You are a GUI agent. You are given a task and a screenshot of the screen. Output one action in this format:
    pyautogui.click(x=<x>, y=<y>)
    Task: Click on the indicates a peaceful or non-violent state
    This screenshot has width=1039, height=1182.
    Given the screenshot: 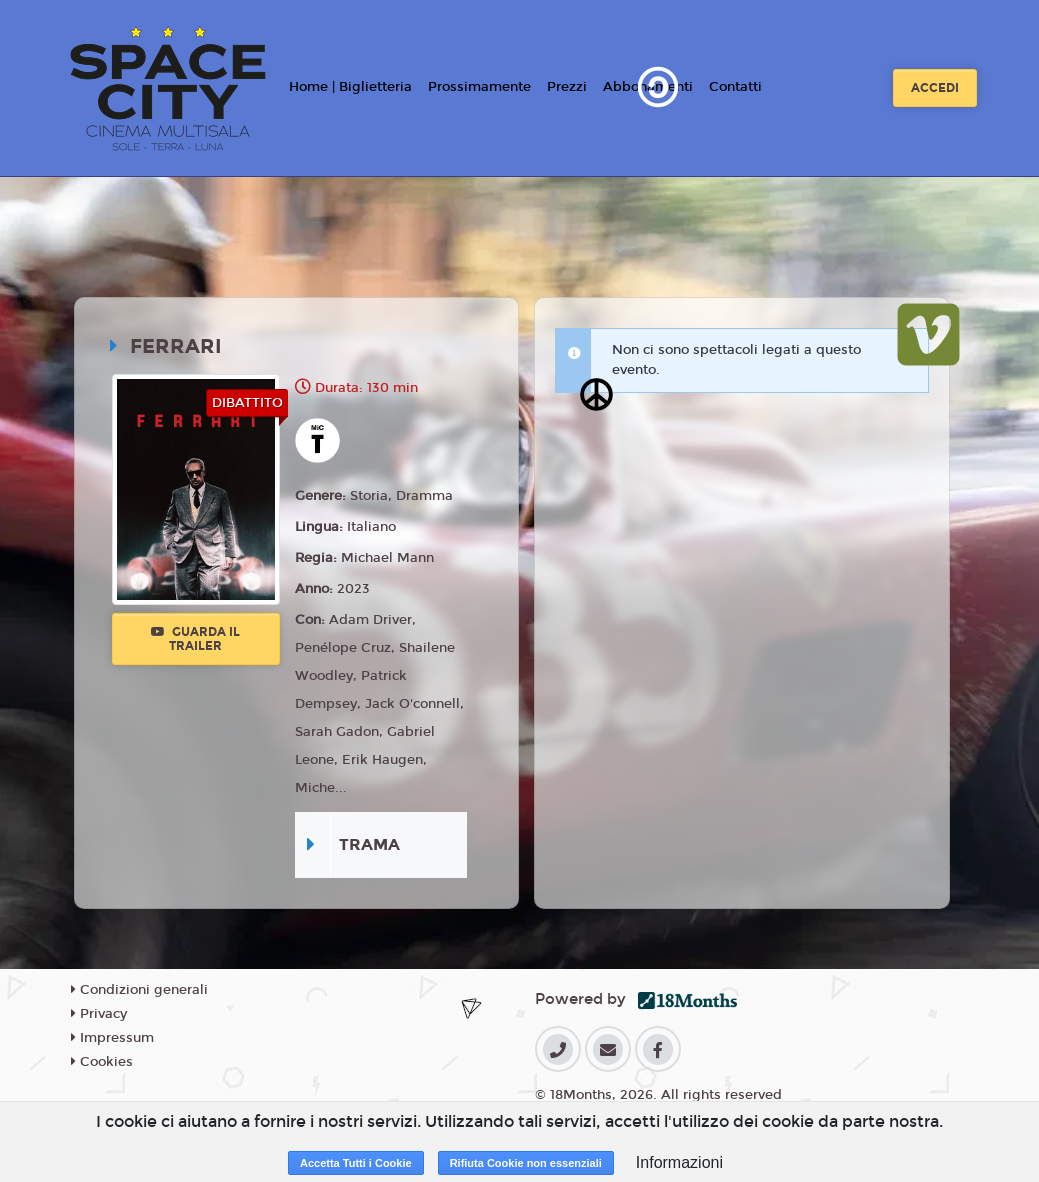 What is the action you would take?
    pyautogui.click(x=596, y=394)
    